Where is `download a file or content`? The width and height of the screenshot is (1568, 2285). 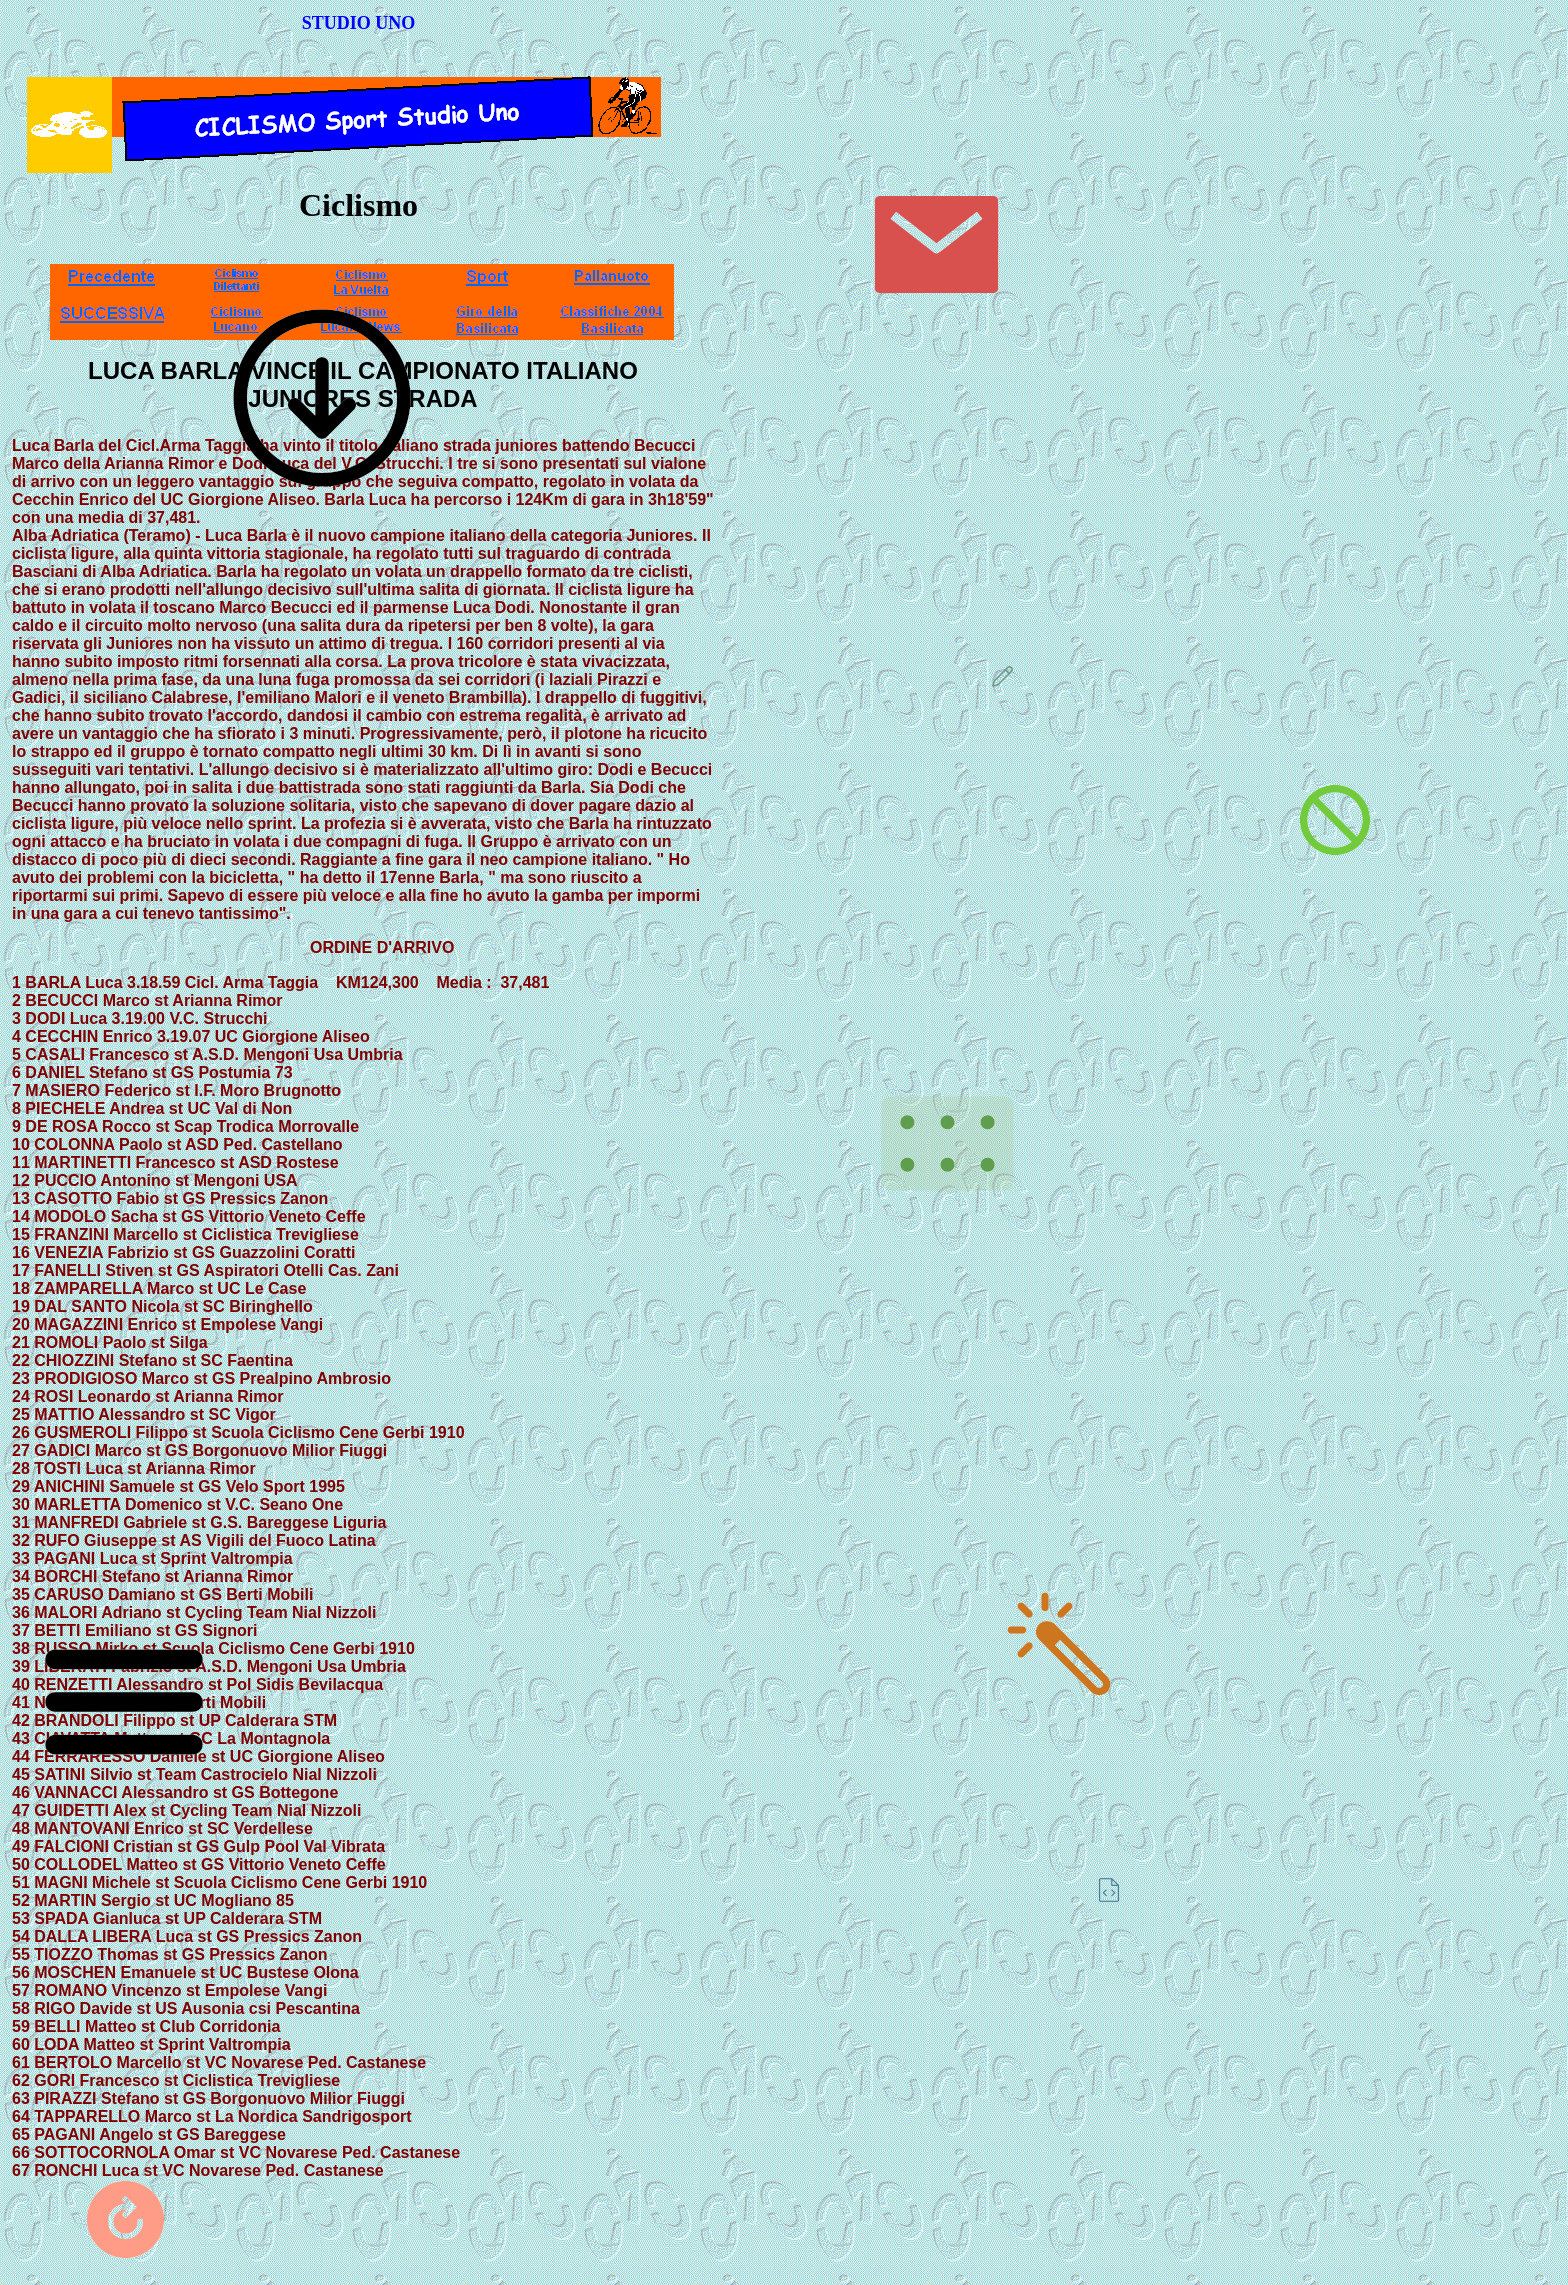 download a file or content is located at coordinates (322, 398).